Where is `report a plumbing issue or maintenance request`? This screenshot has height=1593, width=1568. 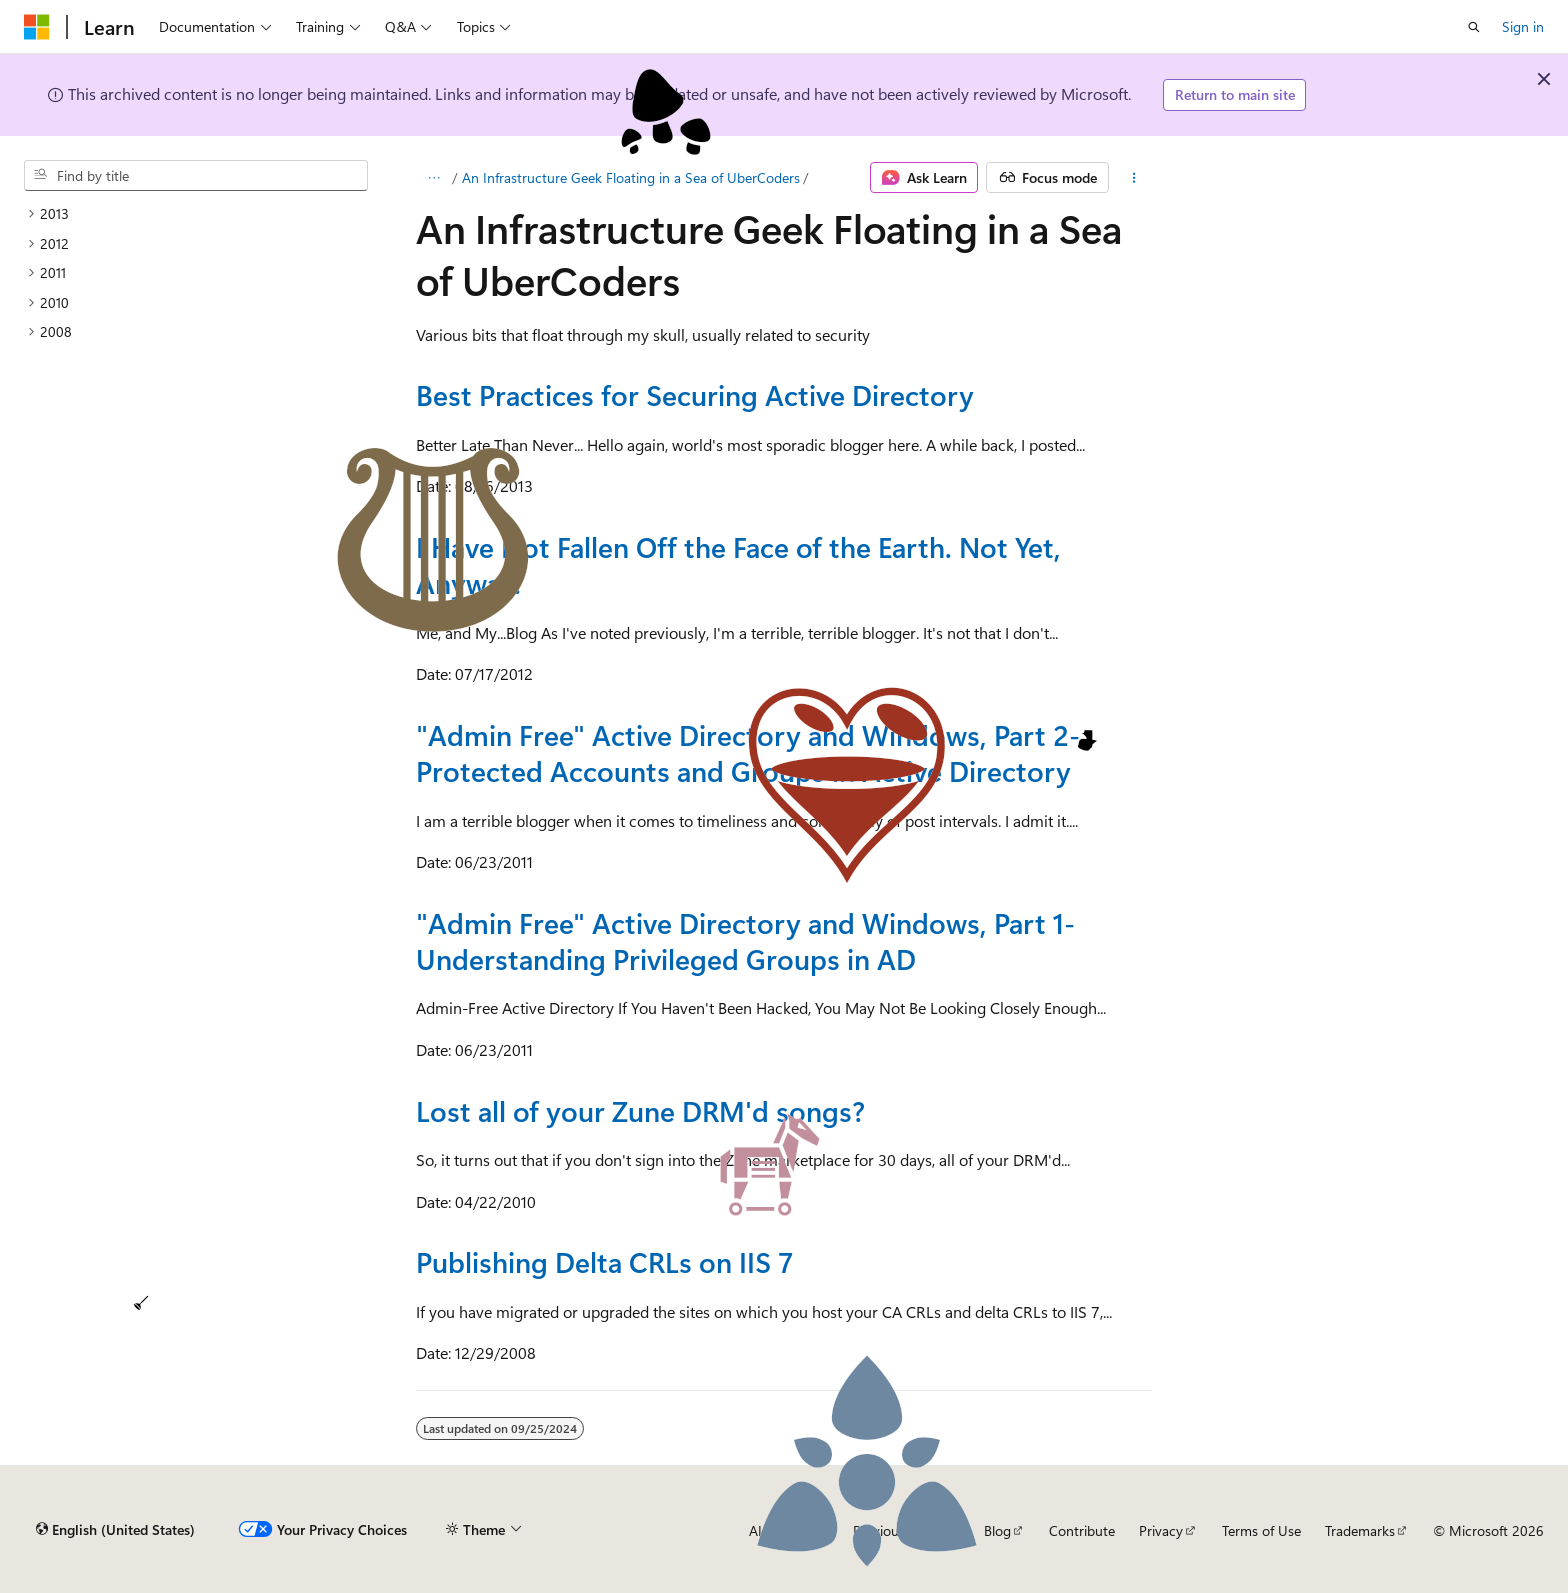
report a plumbing issue or maintenance request is located at coordinates (141, 1303).